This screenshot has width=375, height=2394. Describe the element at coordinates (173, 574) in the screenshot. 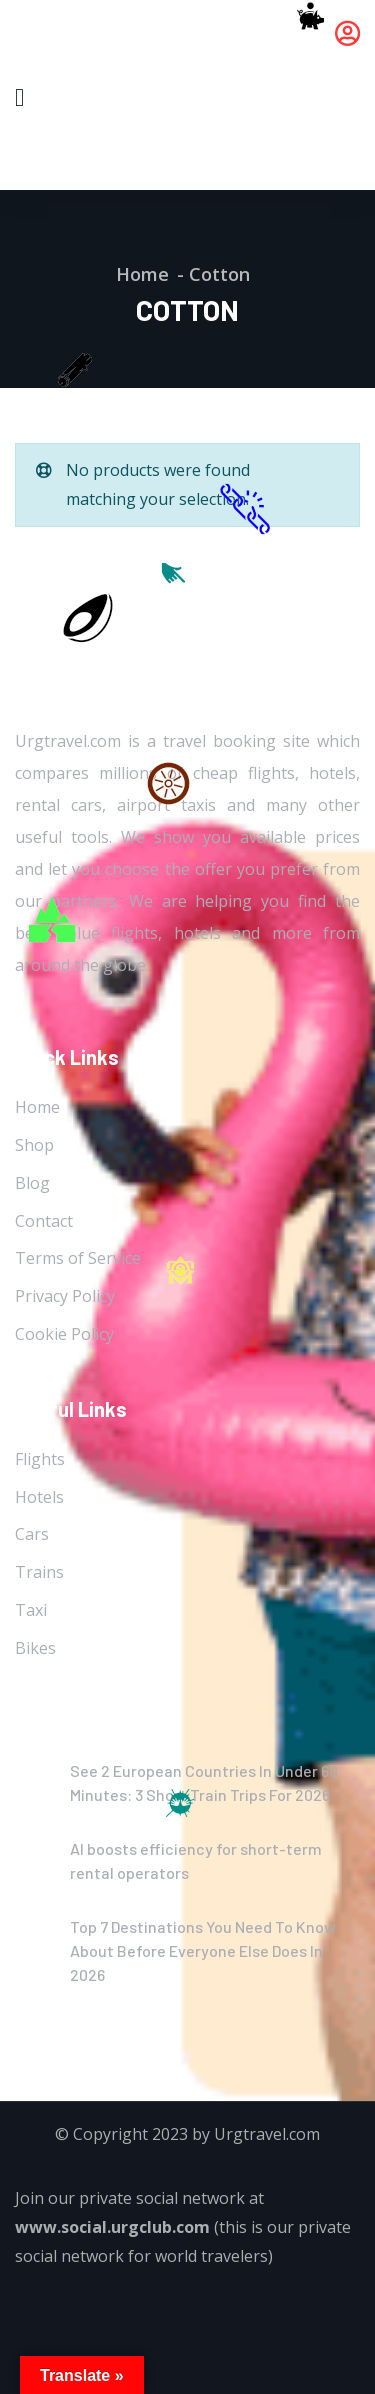

I see `tap to select or indicate an item` at that location.